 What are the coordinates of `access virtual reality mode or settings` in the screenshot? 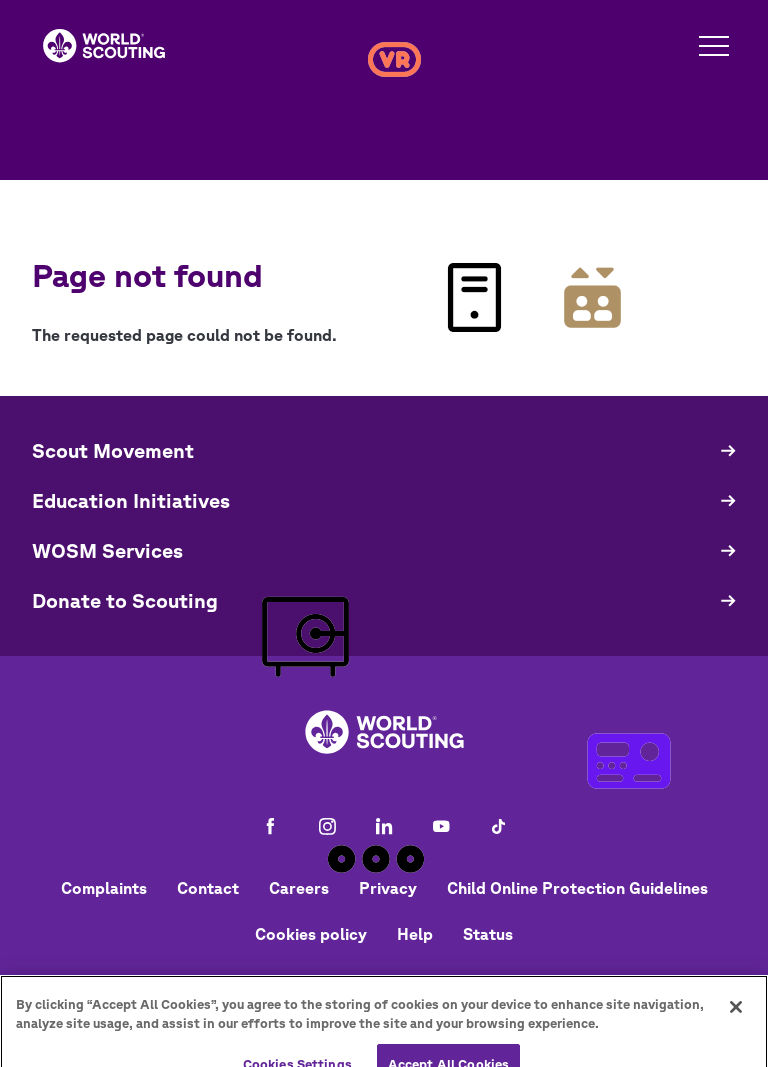 It's located at (394, 59).